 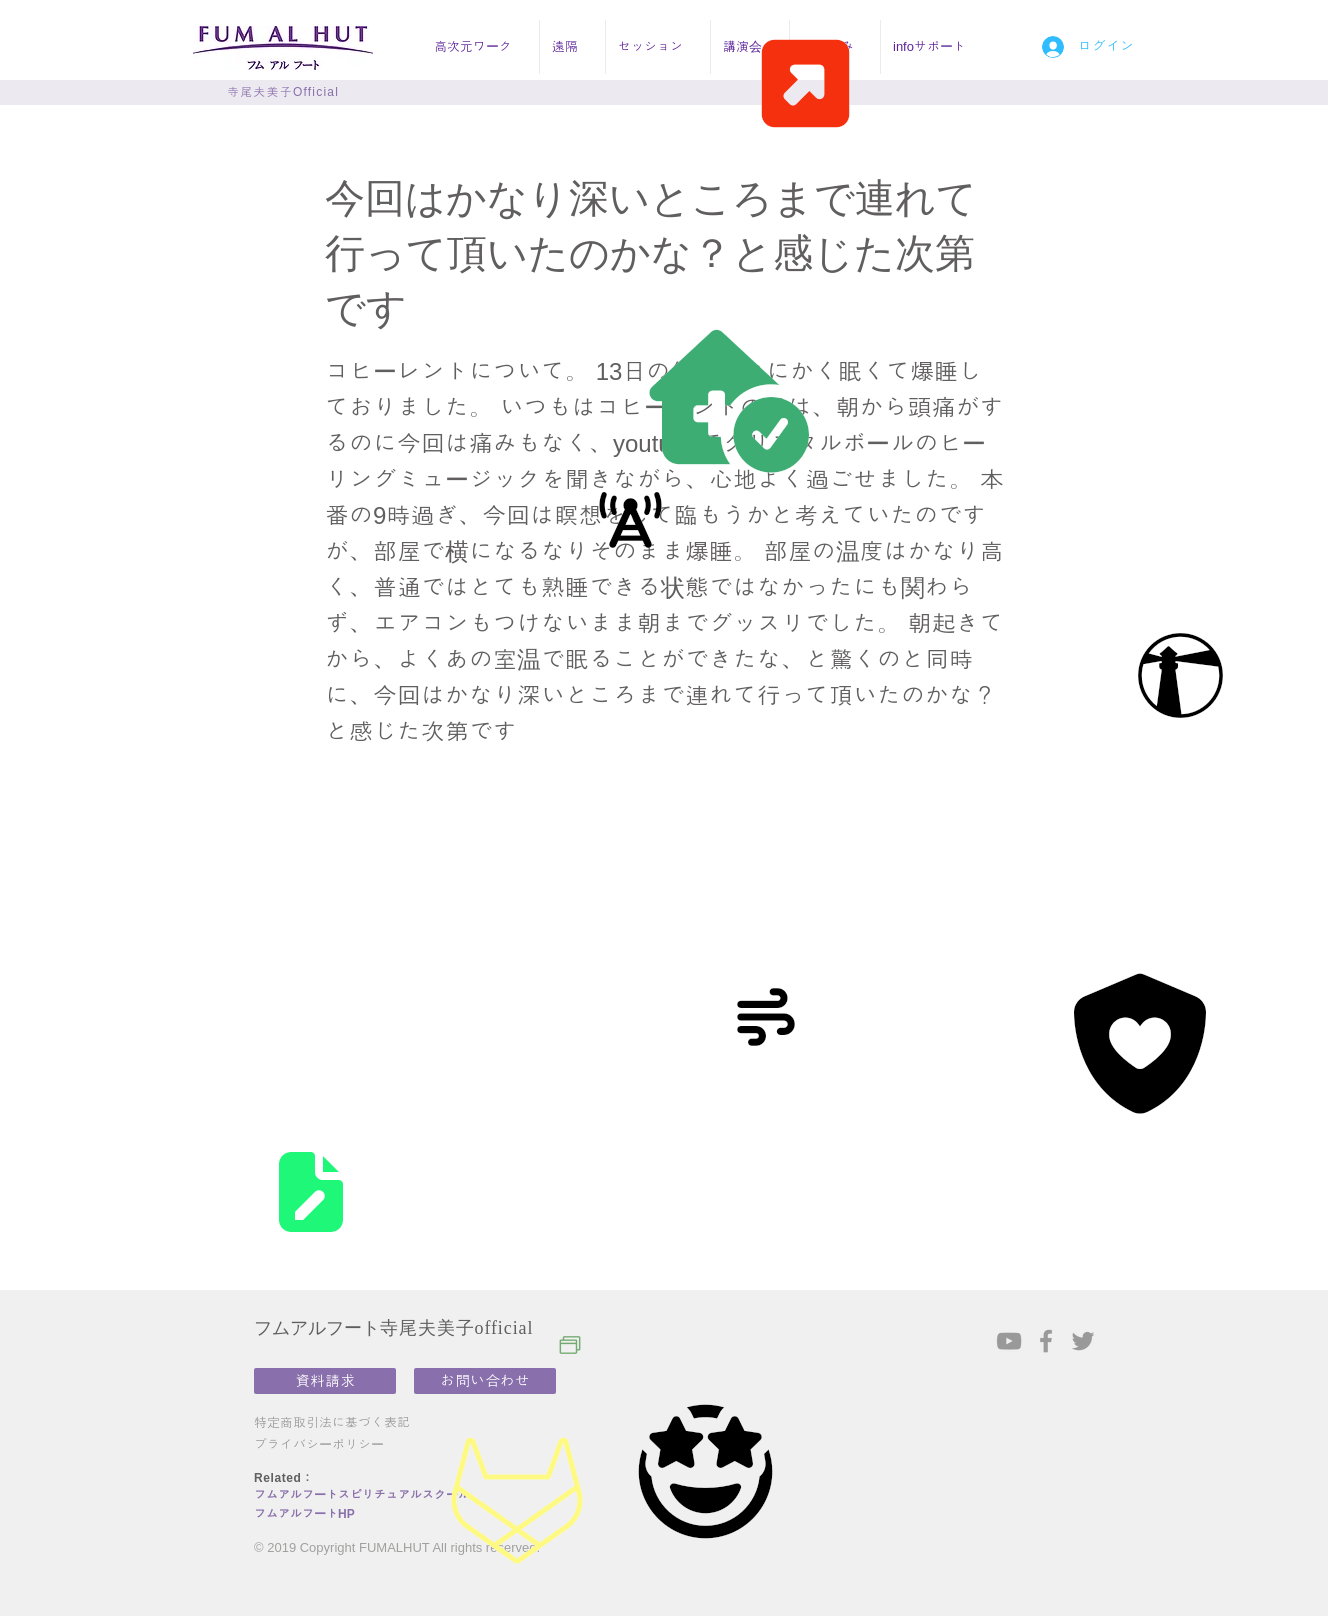 I want to click on rate something as excellent or five-star, so click(x=705, y=1471).